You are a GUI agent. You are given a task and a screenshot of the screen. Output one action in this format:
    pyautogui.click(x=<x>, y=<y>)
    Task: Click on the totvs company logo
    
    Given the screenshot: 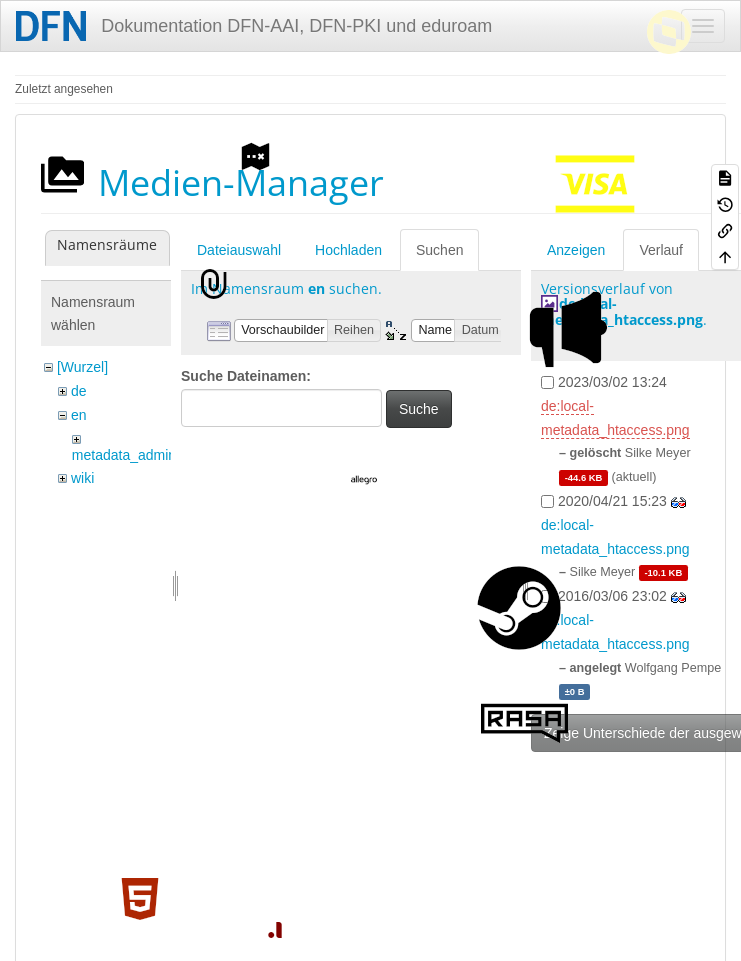 What is the action you would take?
    pyautogui.click(x=669, y=32)
    